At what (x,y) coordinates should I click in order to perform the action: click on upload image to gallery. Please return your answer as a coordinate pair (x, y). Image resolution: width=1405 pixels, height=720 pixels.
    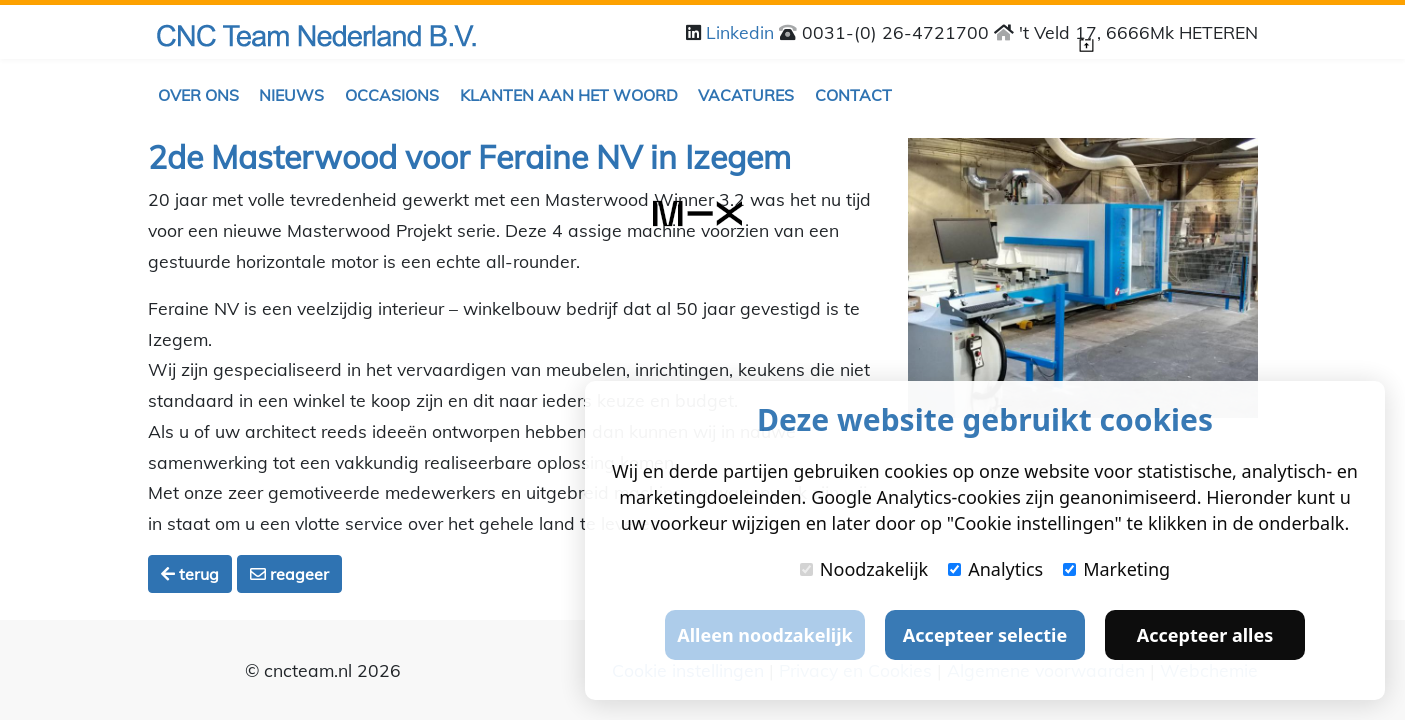
    Looking at the image, I should click on (1086, 45).